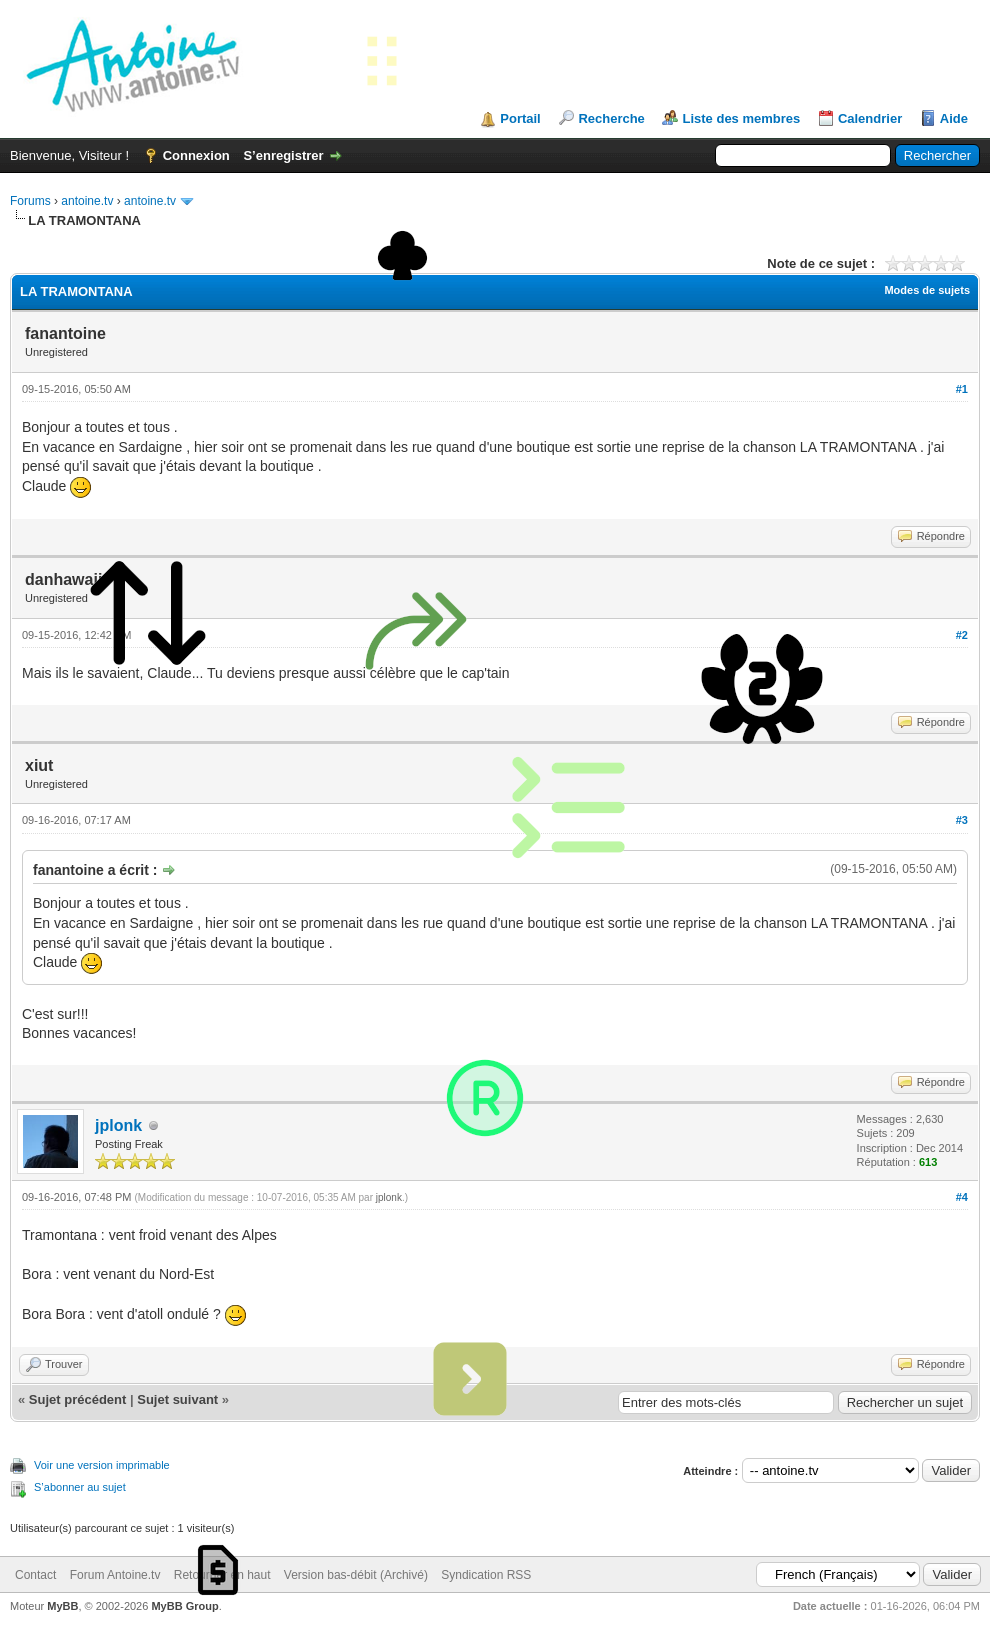 The height and width of the screenshot is (1628, 990). I want to click on forward message or content to multiple recipients, so click(416, 631).